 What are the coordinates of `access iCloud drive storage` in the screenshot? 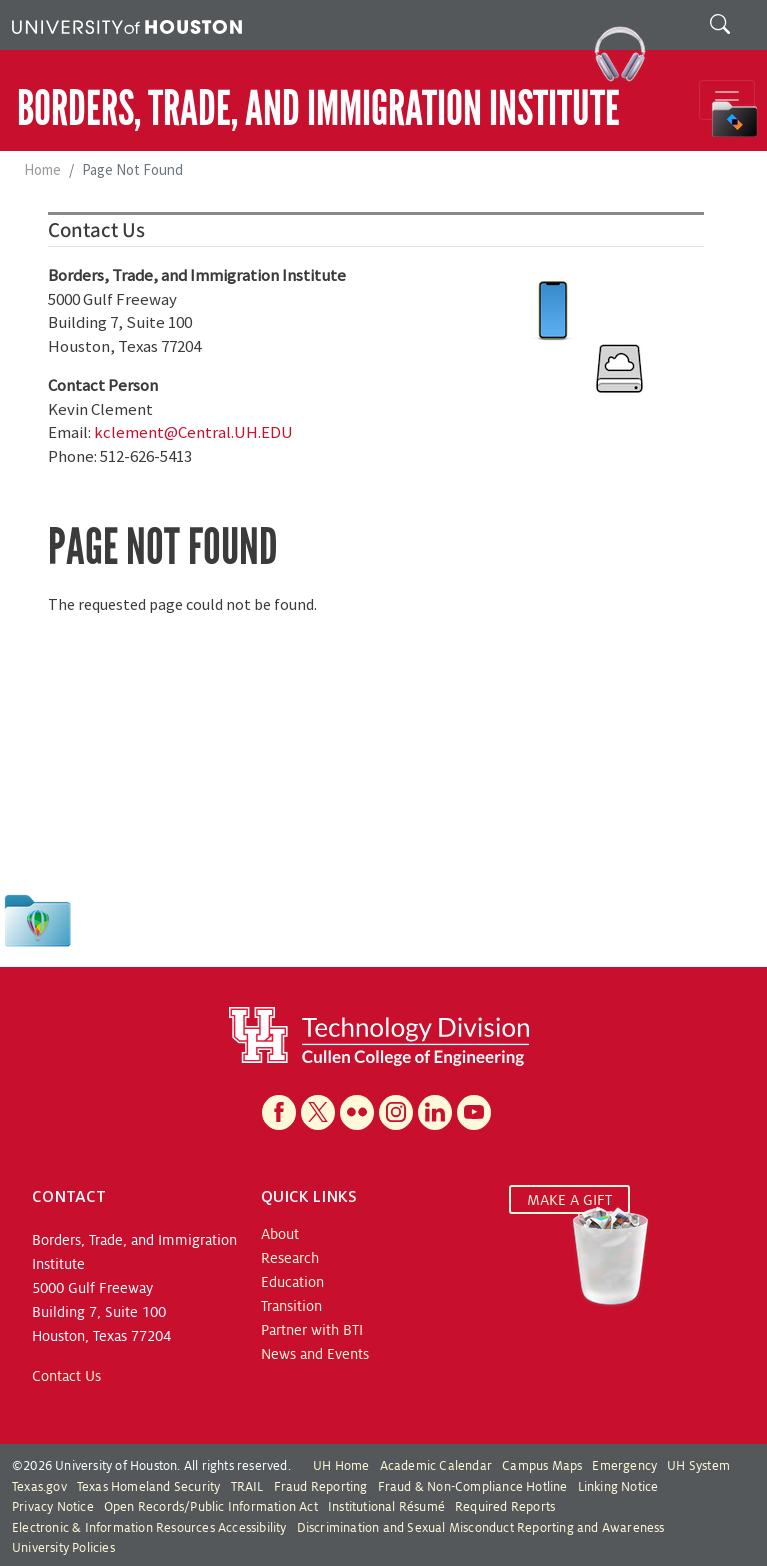 It's located at (619, 369).